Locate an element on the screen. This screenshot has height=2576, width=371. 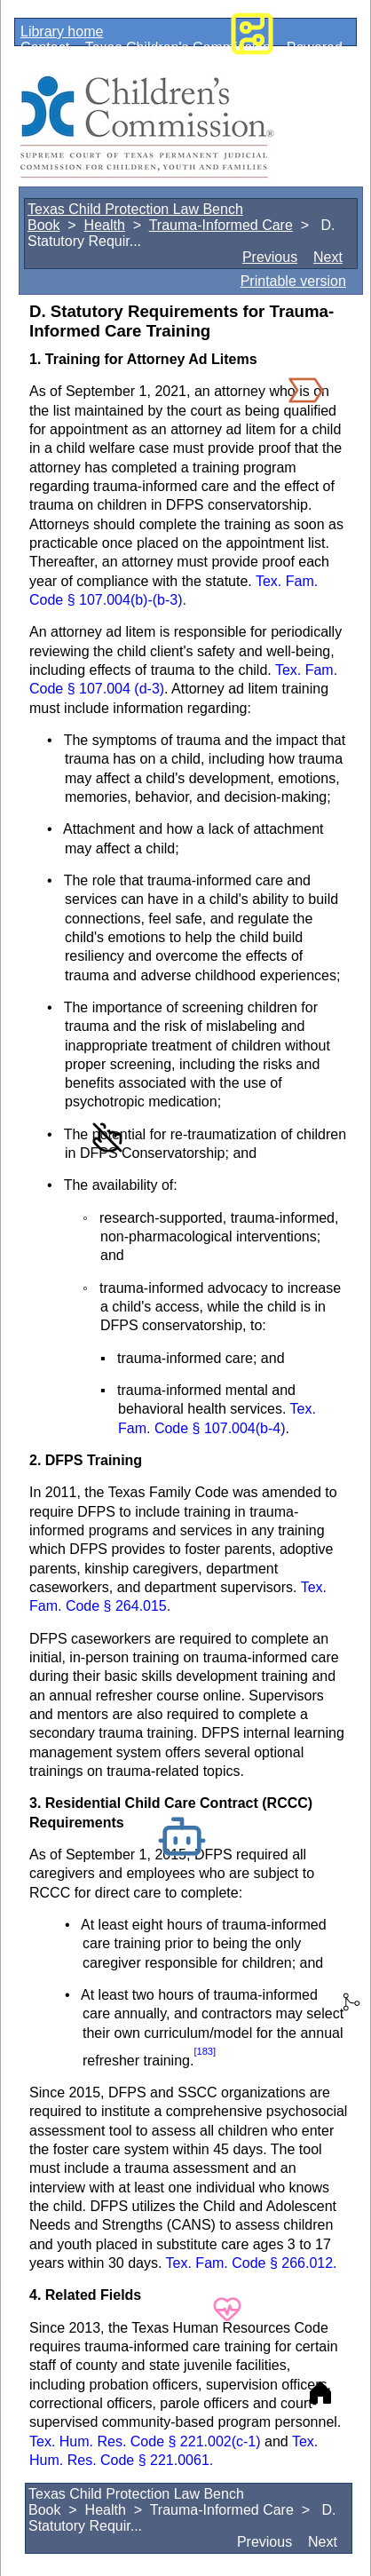
view health or fitness tracking data is located at coordinates (227, 2309).